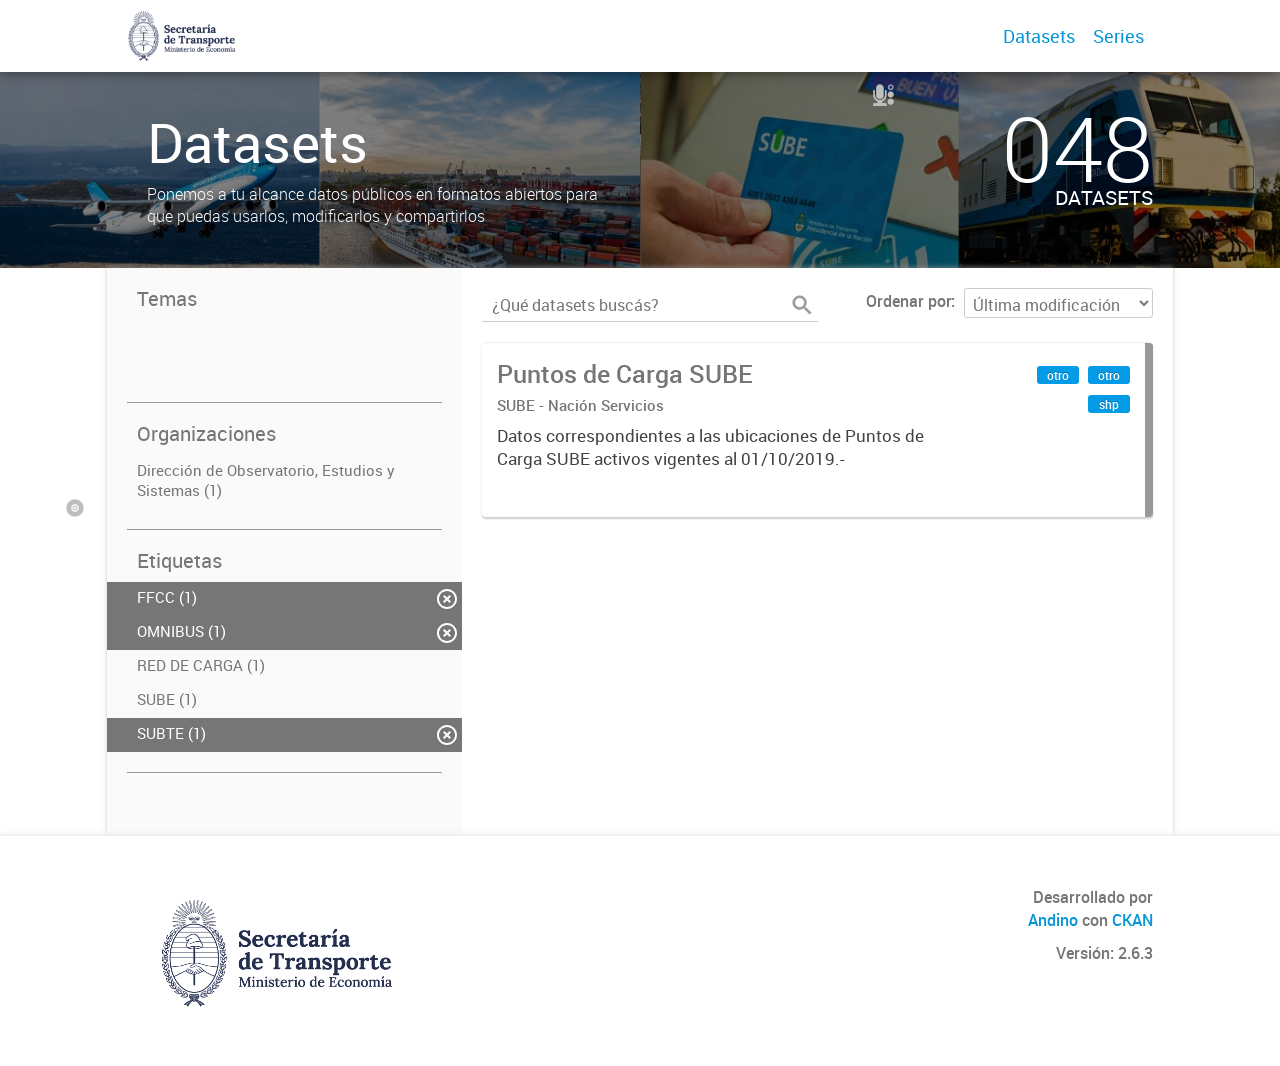 The width and height of the screenshot is (1280, 1066). What do you see at coordinates (75, 508) in the screenshot?
I see `access DVD or optical disc drive` at bounding box center [75, 508].